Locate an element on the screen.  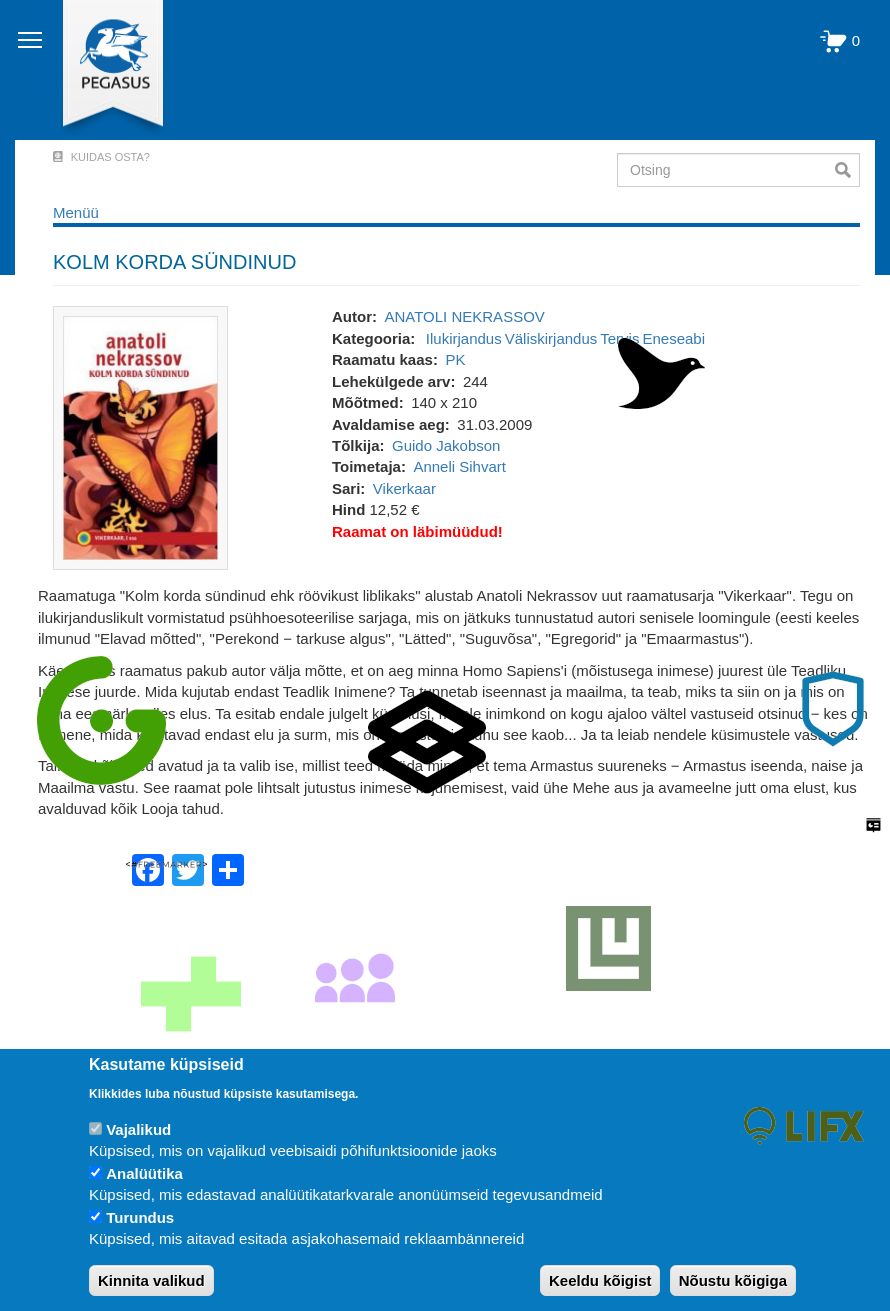
access security settings is located at coordinates (833, 709).